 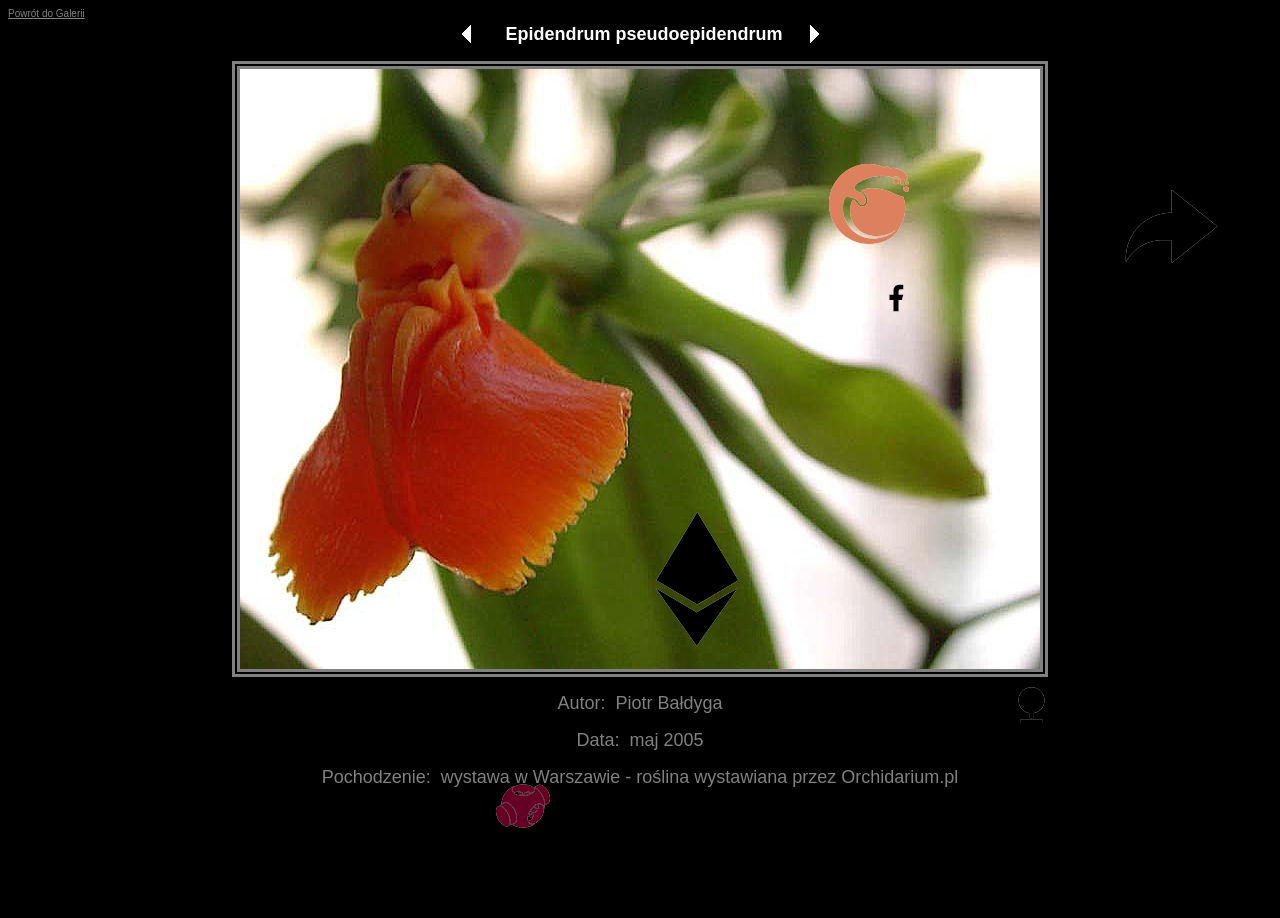 What do you see at coordinates (697, 579) in the screenshot?
I see `ethereum cryptocurrency logo` at bounding box center [697, 579].